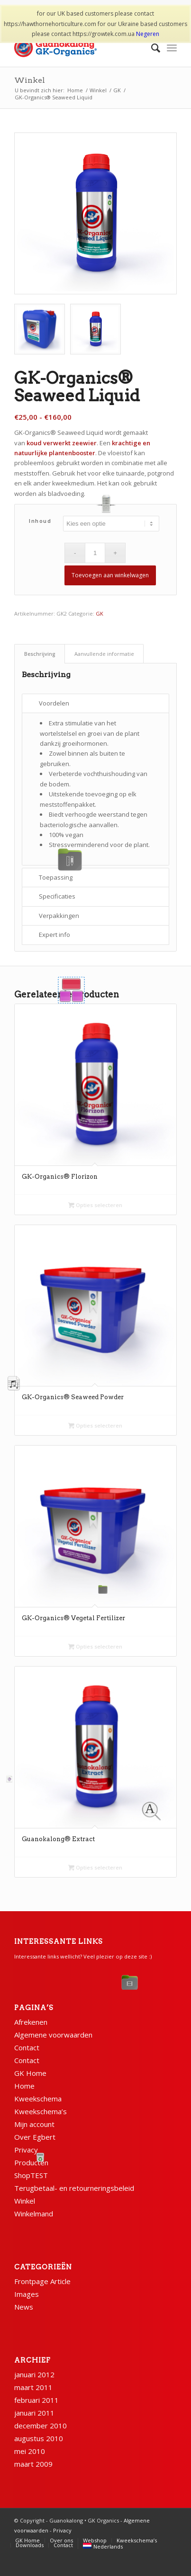  What do you see at coordinates (129, 1982) in the screenshot?
I see `open your videos folder` at bounding box center [129, 1982].